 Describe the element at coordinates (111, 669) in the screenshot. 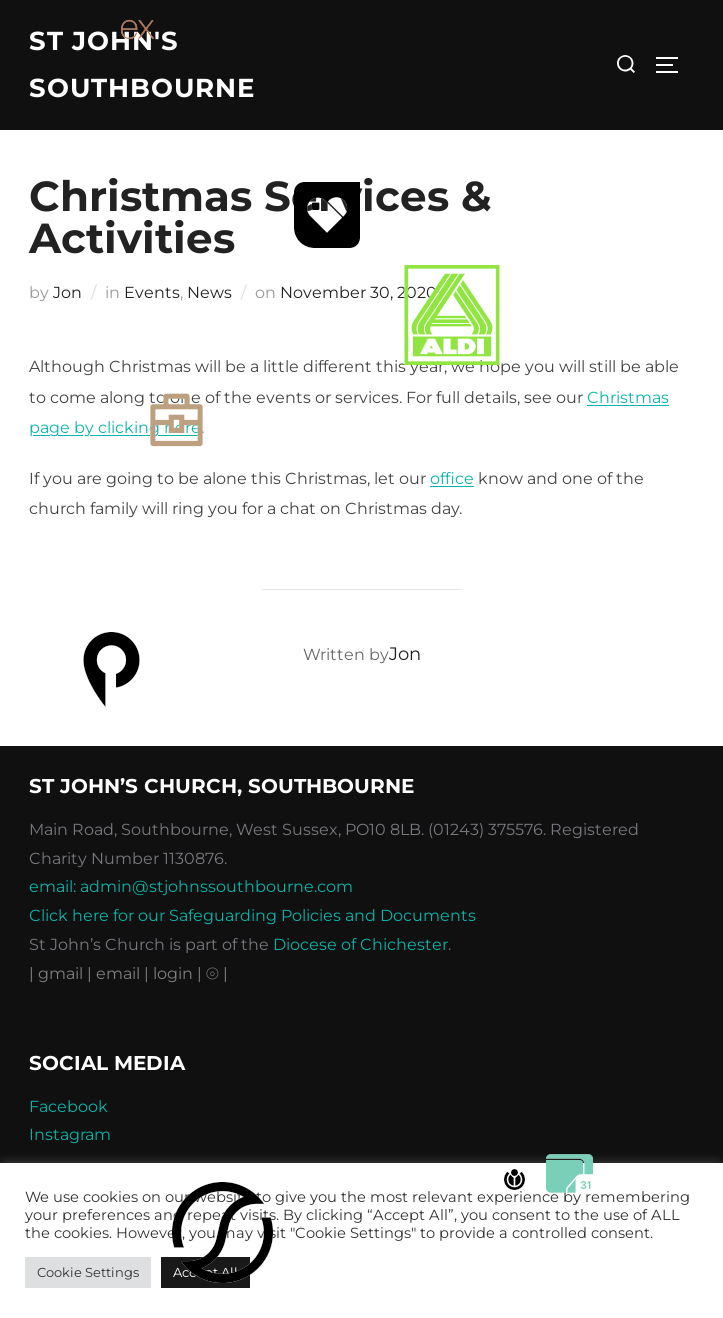

I see `player.me logo` at that location.